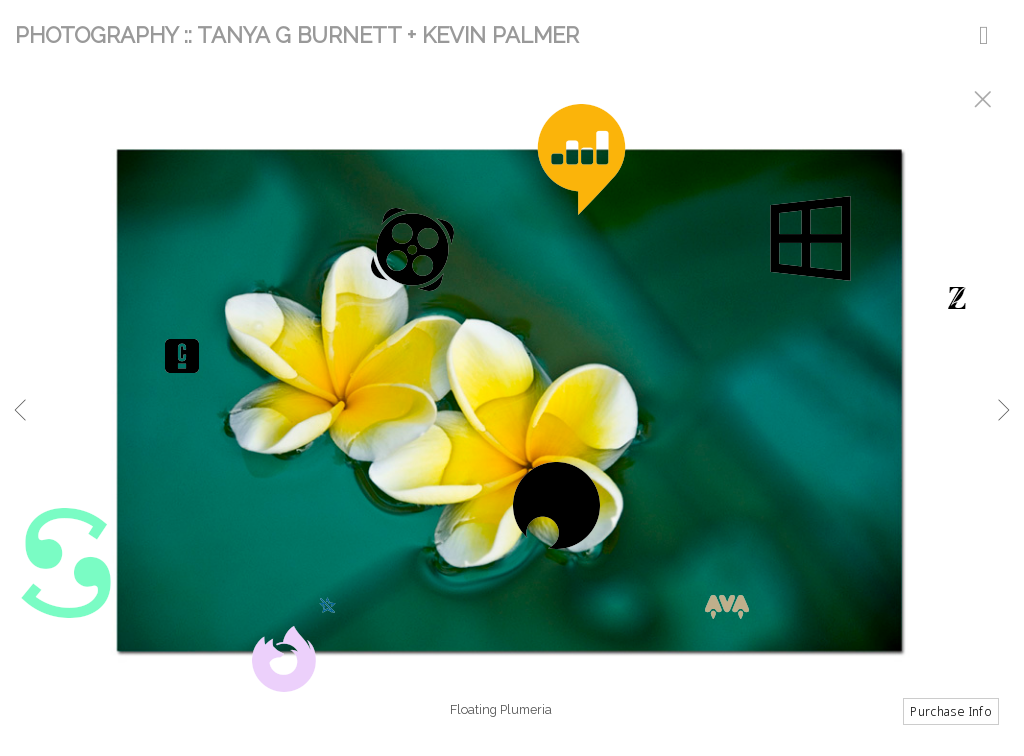 This screenshot has height=756, width=1024. I want to click on open the Zola website or app, so click(957, 298).